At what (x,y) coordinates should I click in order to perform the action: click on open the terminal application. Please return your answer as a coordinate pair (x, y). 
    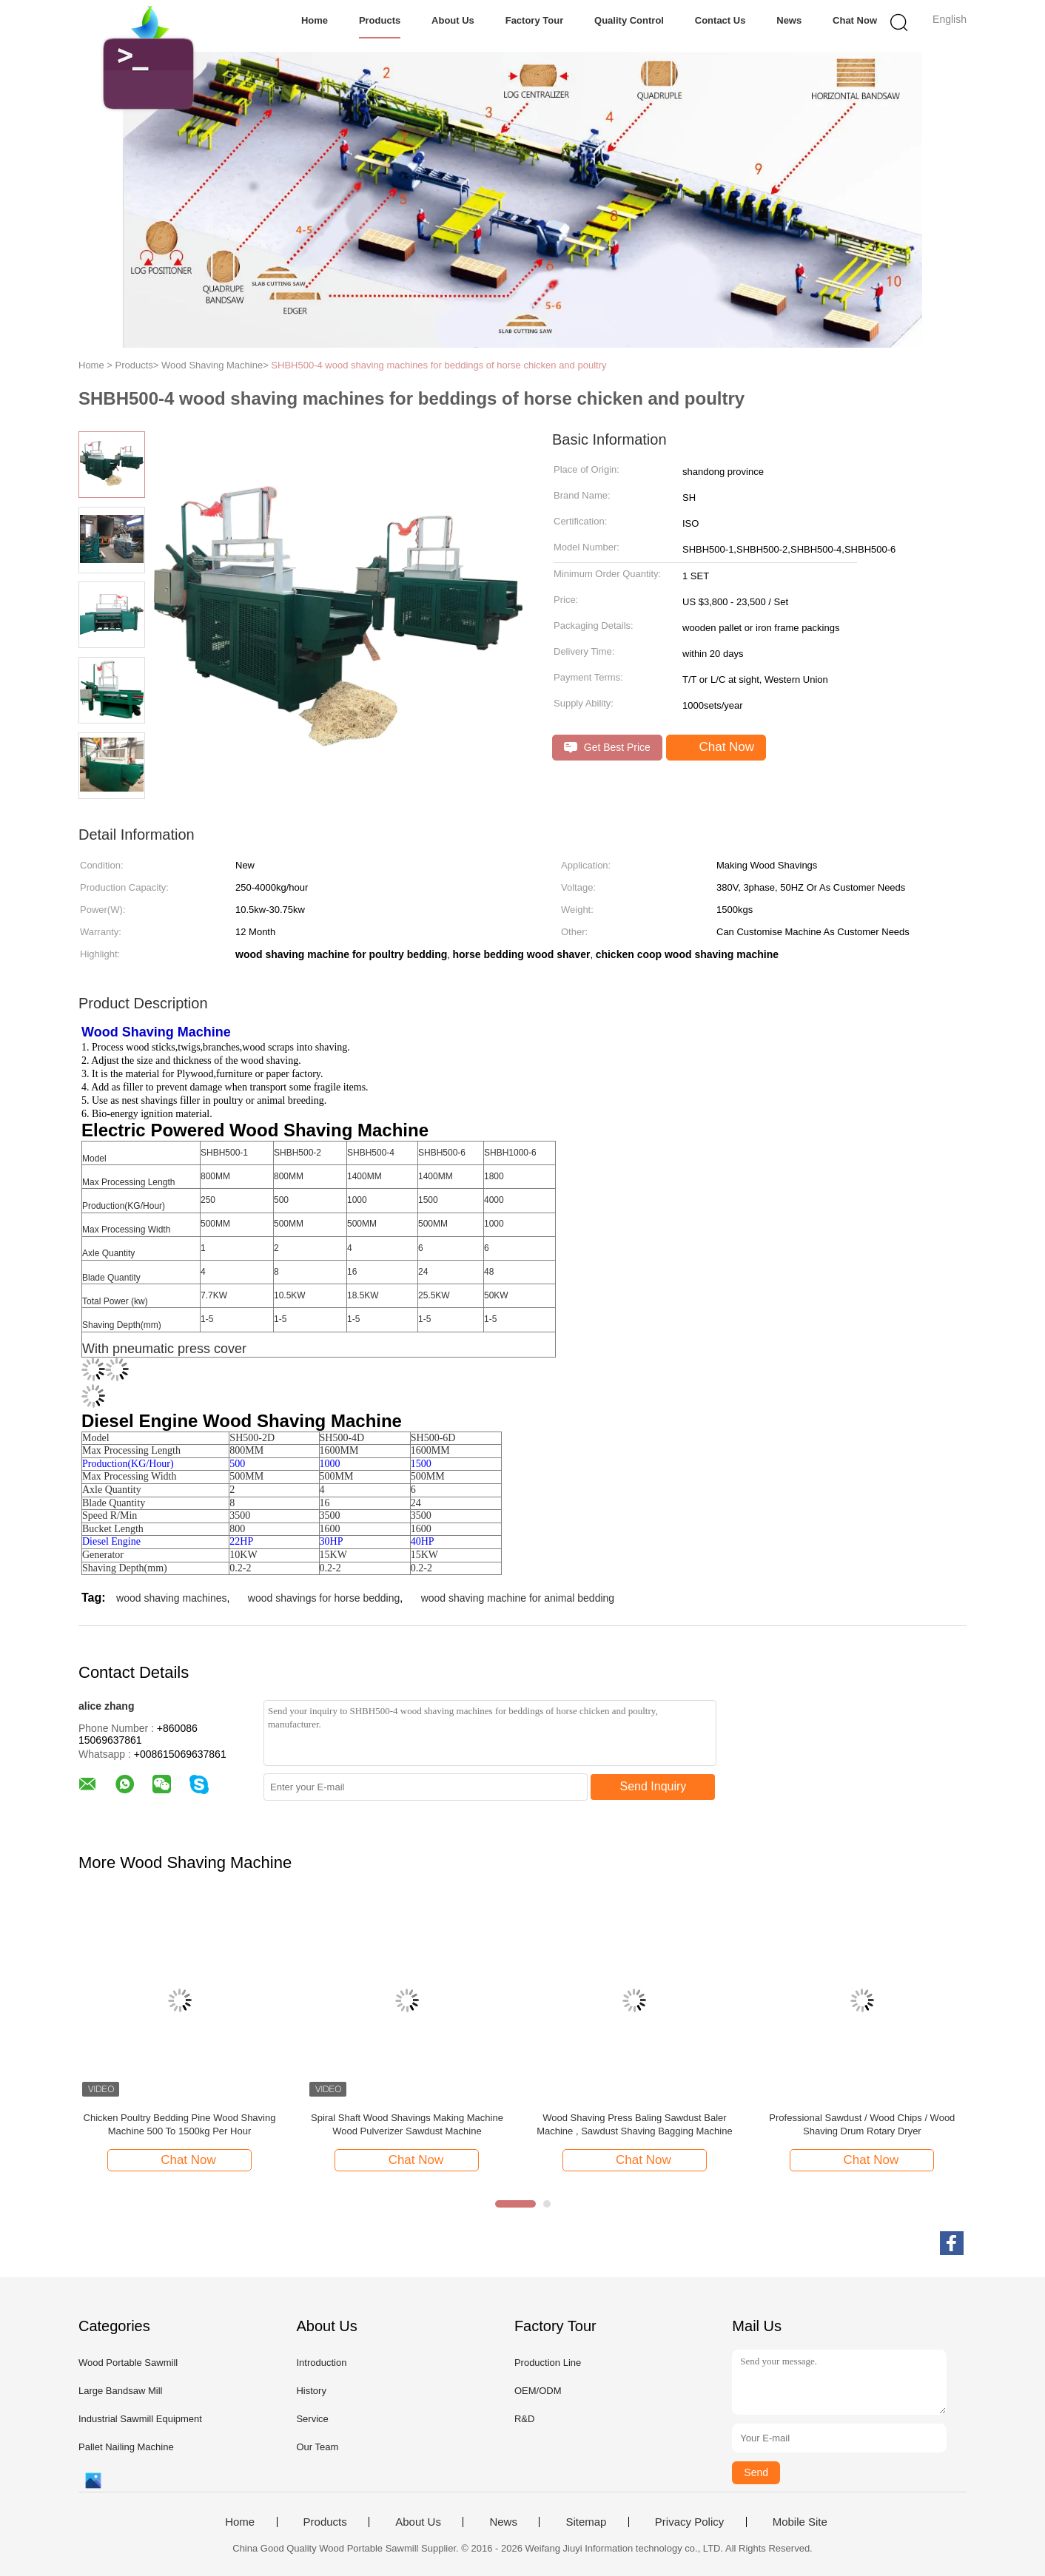
    Looking at the image, I should click on (148, 73).